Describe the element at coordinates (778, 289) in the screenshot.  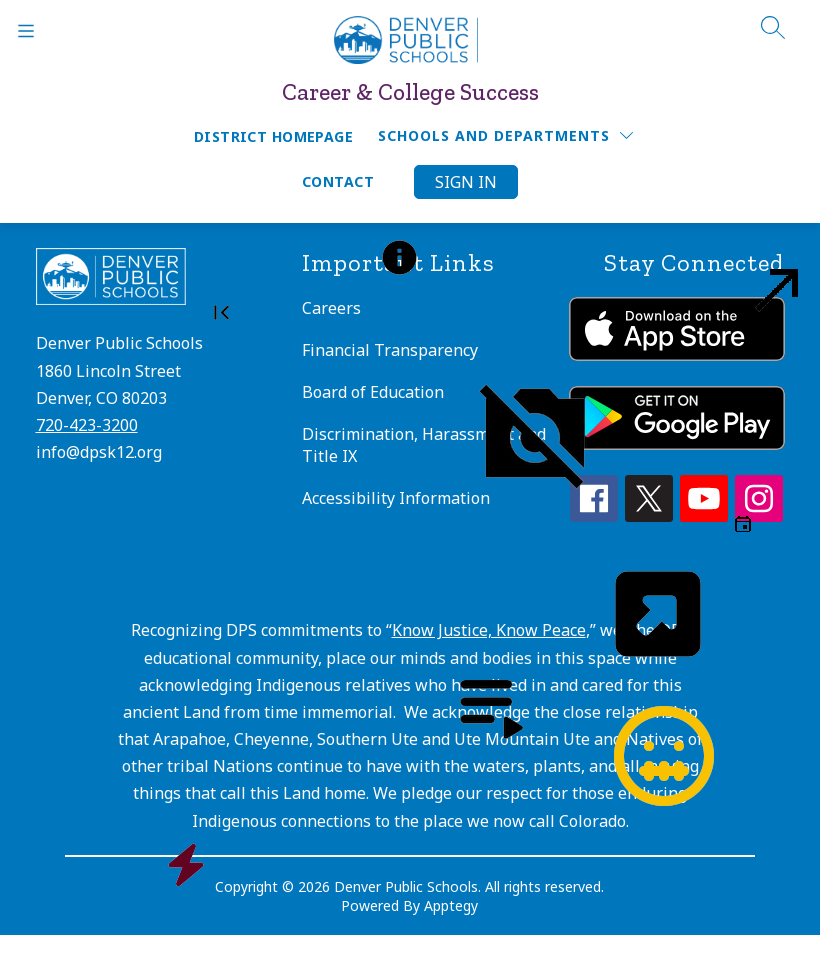
I see `navigate to external link` at that location.